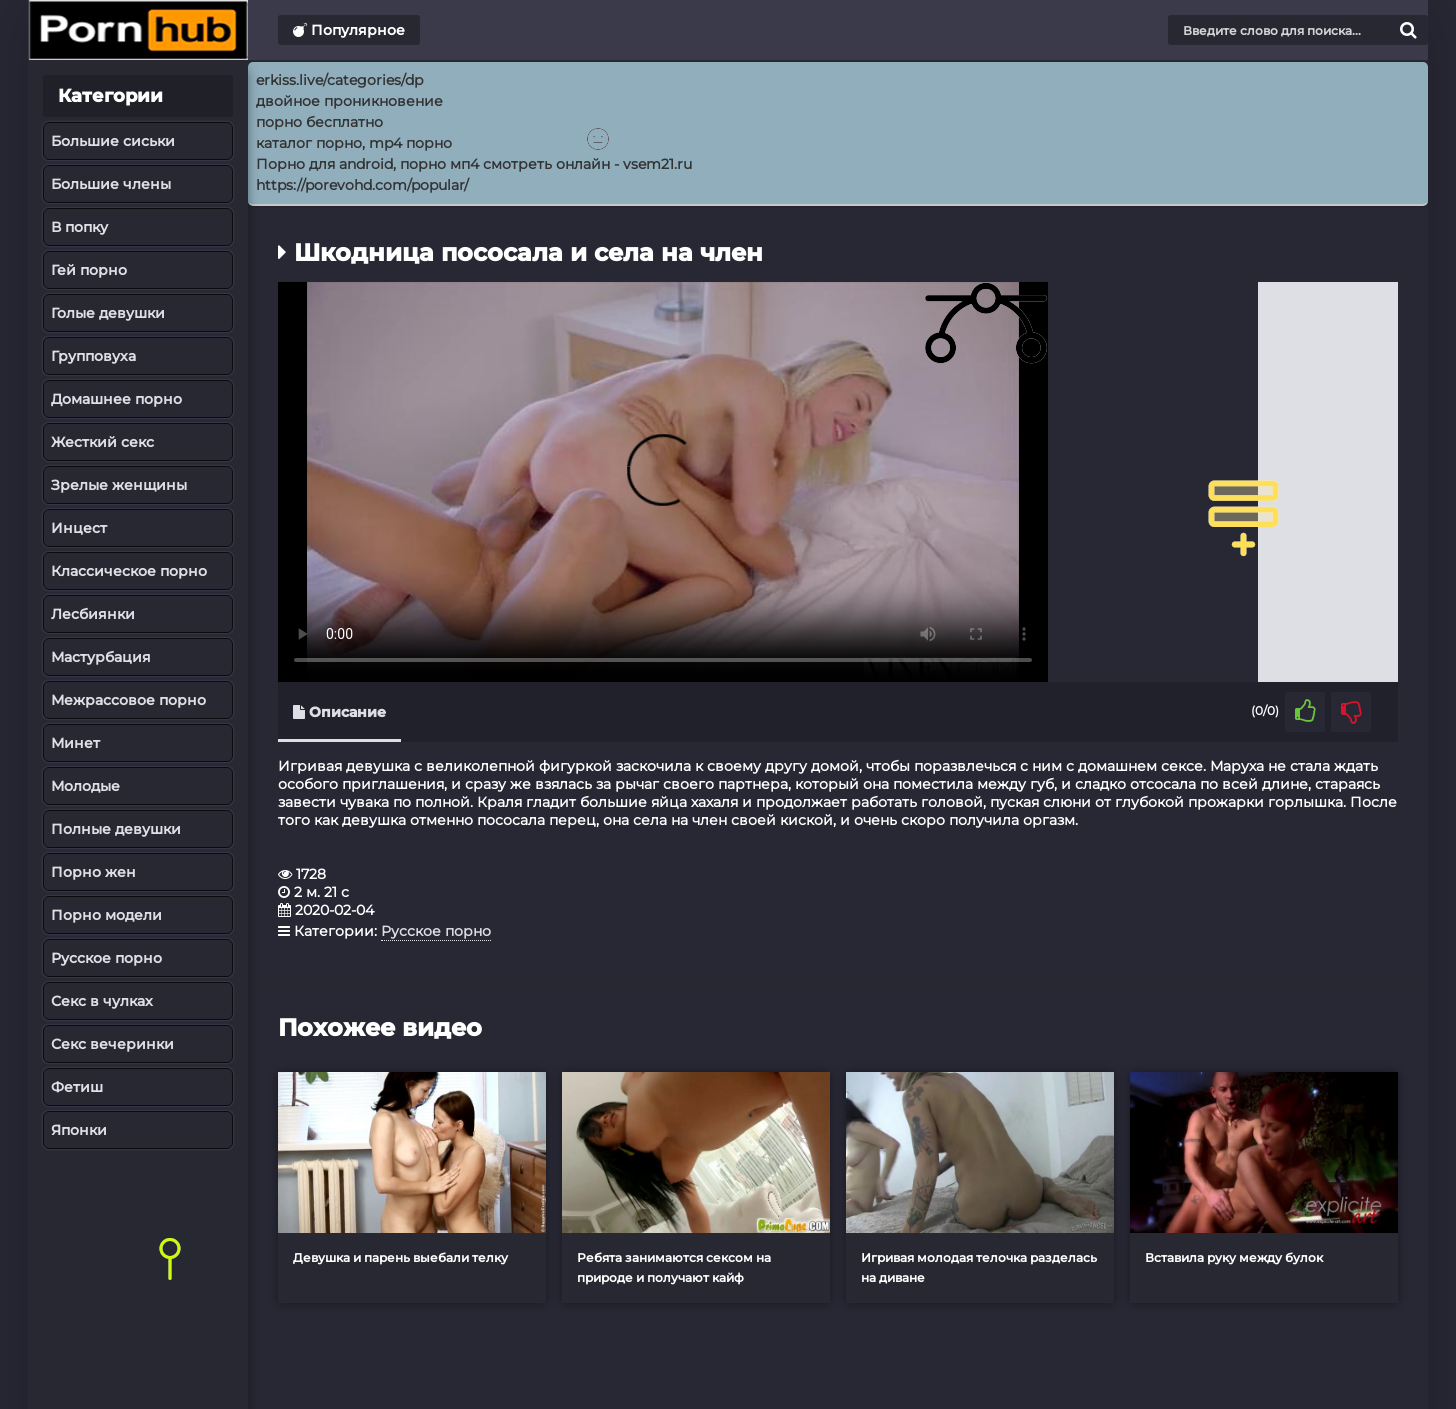  I want to click on edit vector path or bezier curve, so click(986, 323).